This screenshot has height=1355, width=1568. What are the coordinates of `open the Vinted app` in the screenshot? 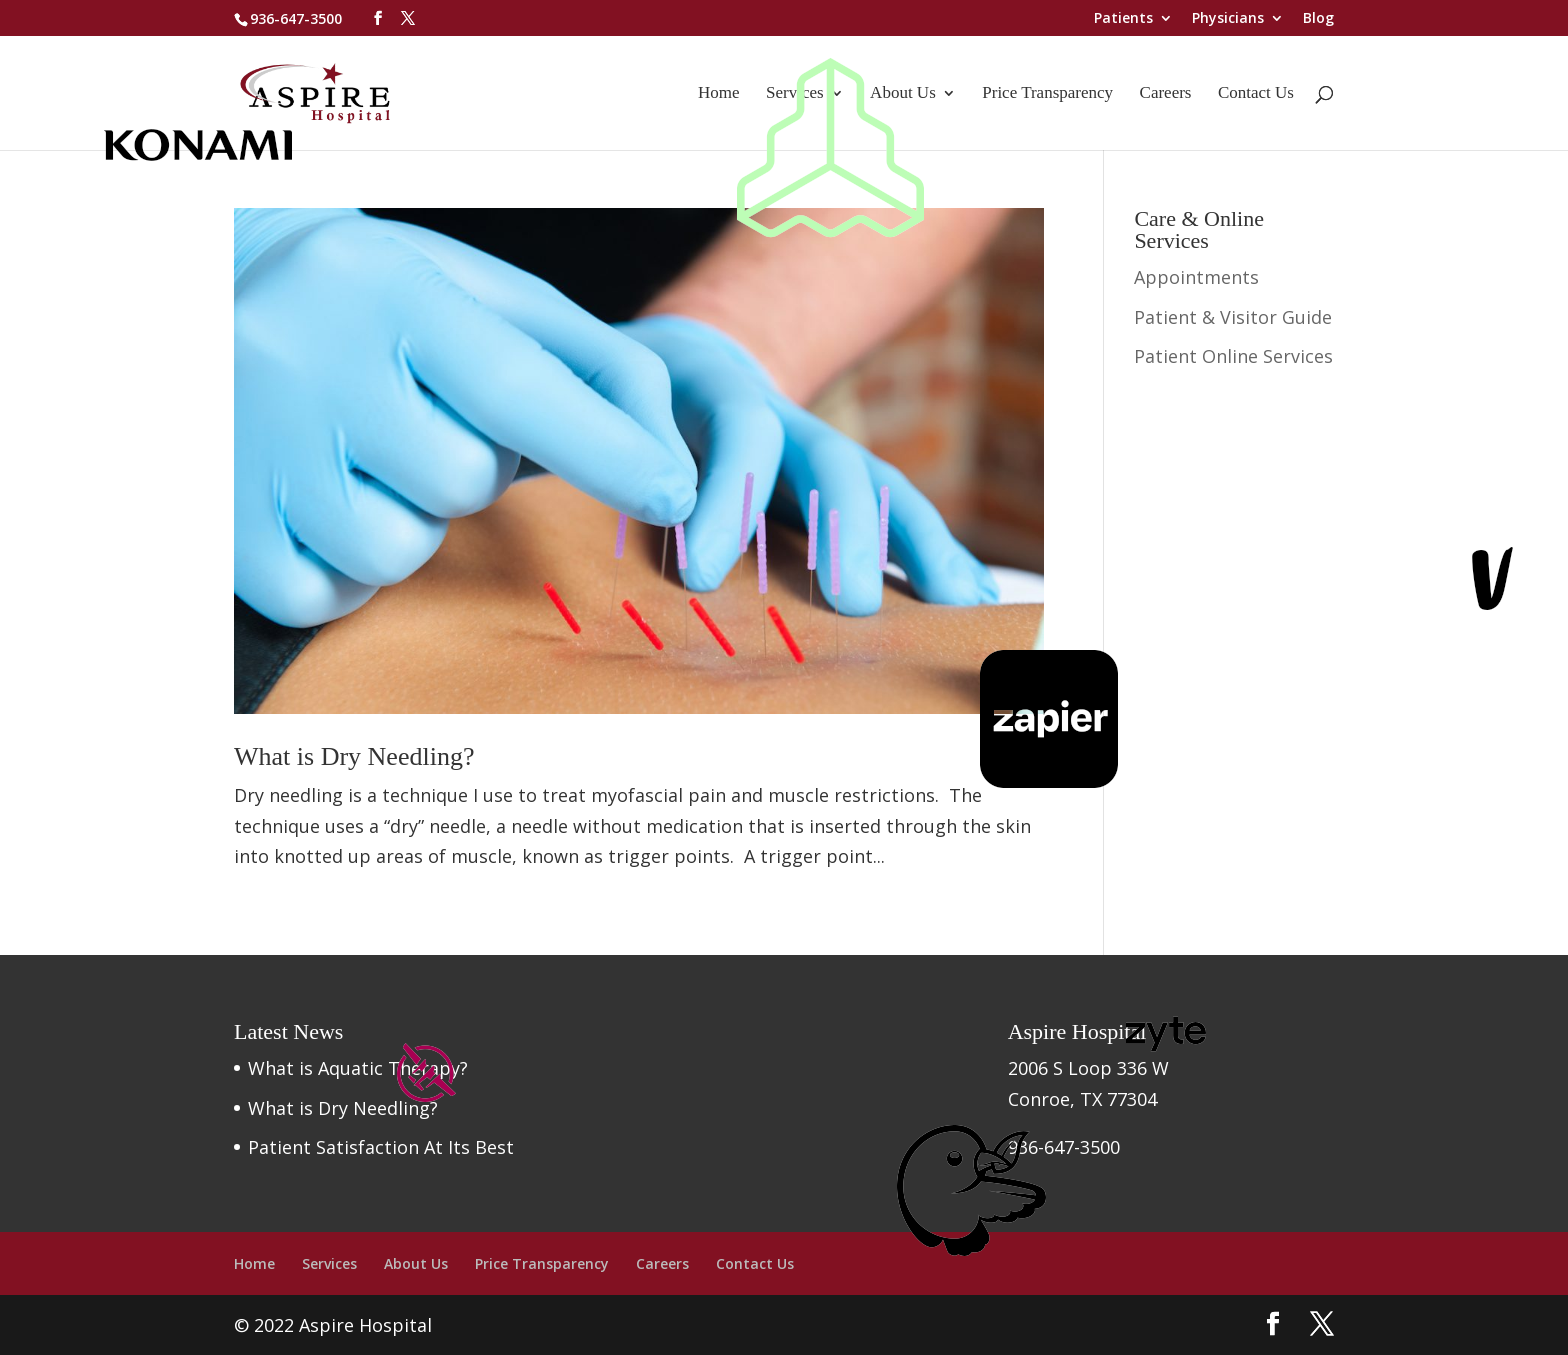 It's located at (1492, 578).